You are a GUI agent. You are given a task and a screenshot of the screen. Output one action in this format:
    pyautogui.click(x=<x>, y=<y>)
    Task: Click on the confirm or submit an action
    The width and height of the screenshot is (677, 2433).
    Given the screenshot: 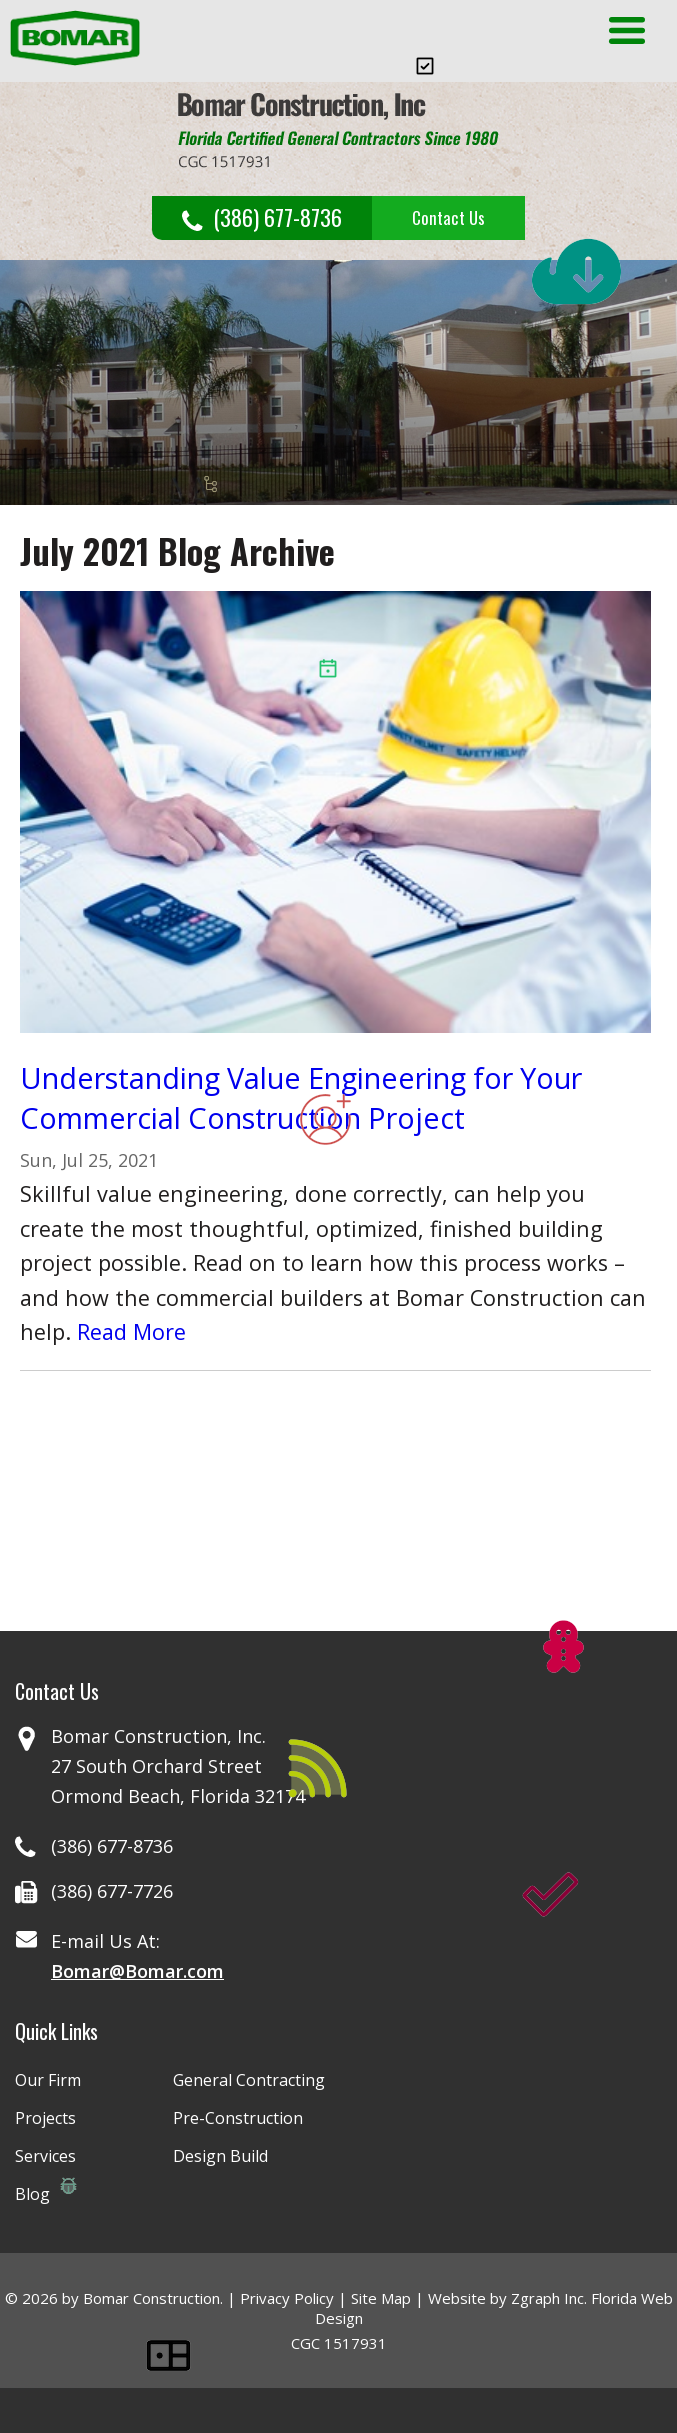 What is the action you would take?
    pyautogui.click(x=549, y=1893)
    